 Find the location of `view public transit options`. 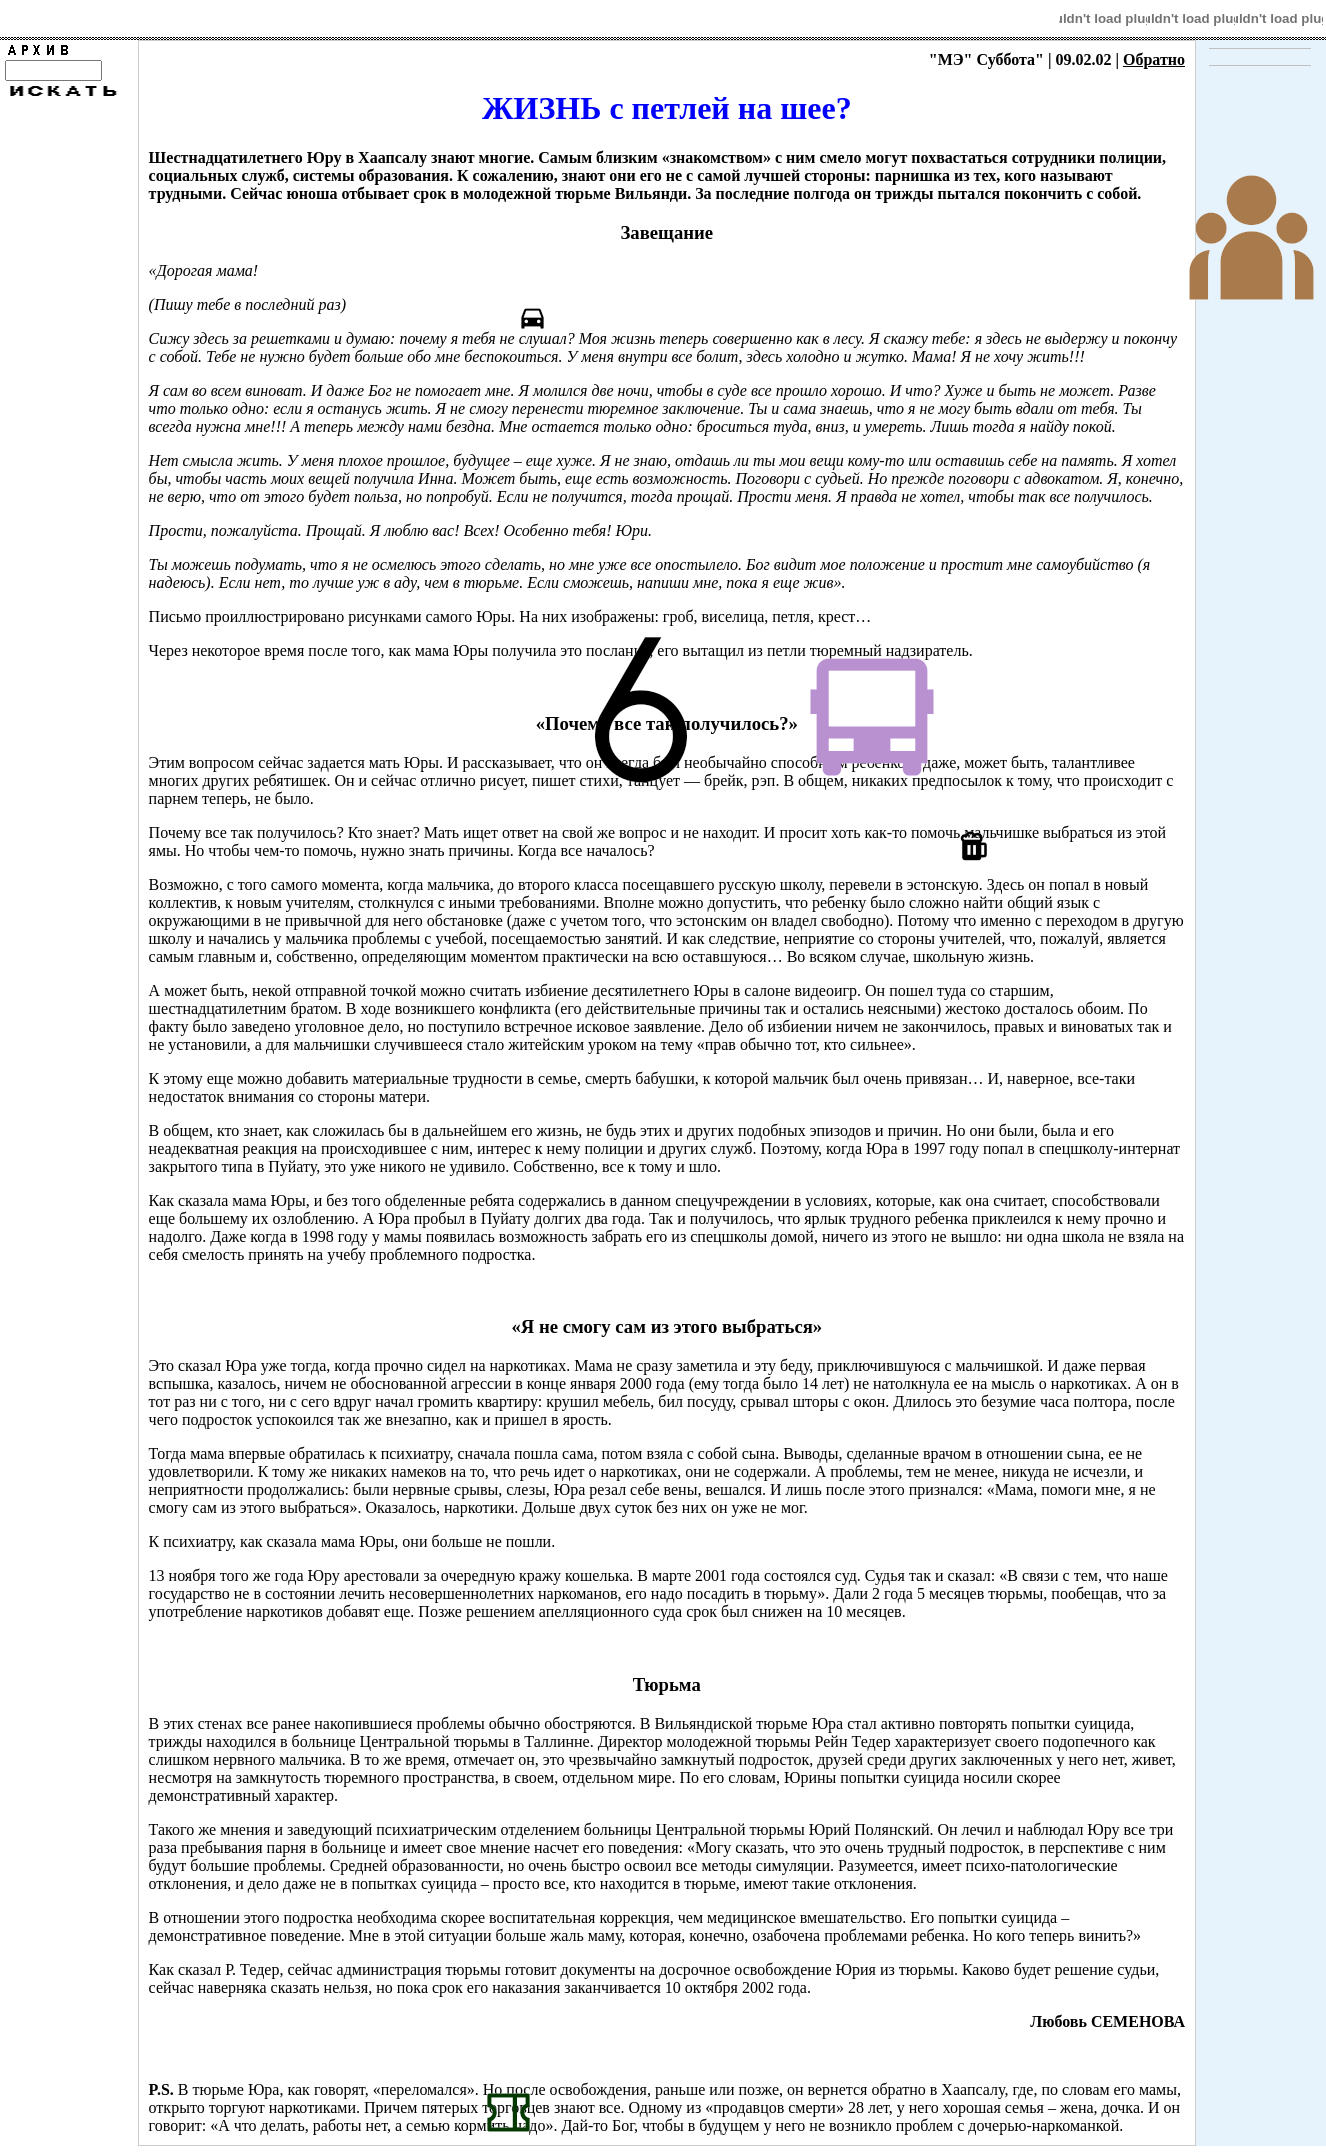

view public transit options is located at coordinates (872, 714).